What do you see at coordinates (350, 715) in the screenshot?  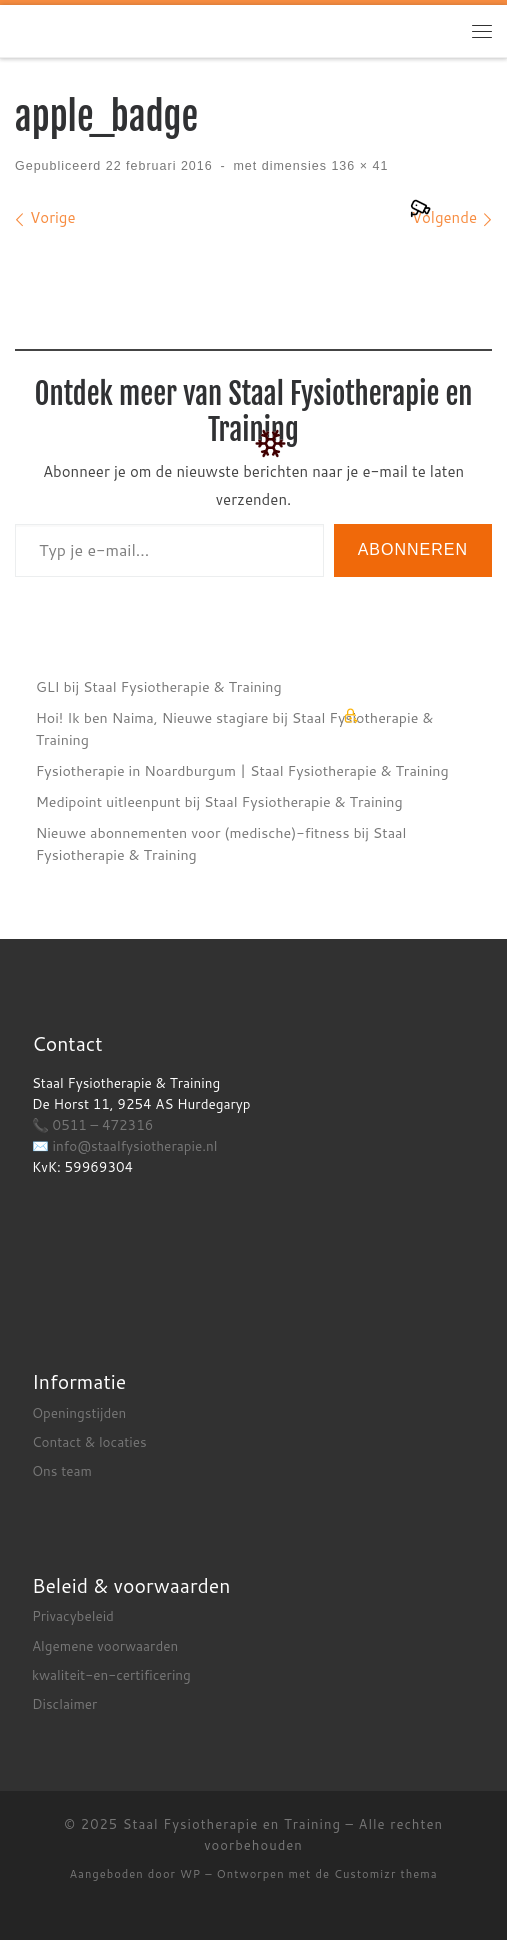 I see `indicates encrypted or secure connection` at bounding box center [350, 715].